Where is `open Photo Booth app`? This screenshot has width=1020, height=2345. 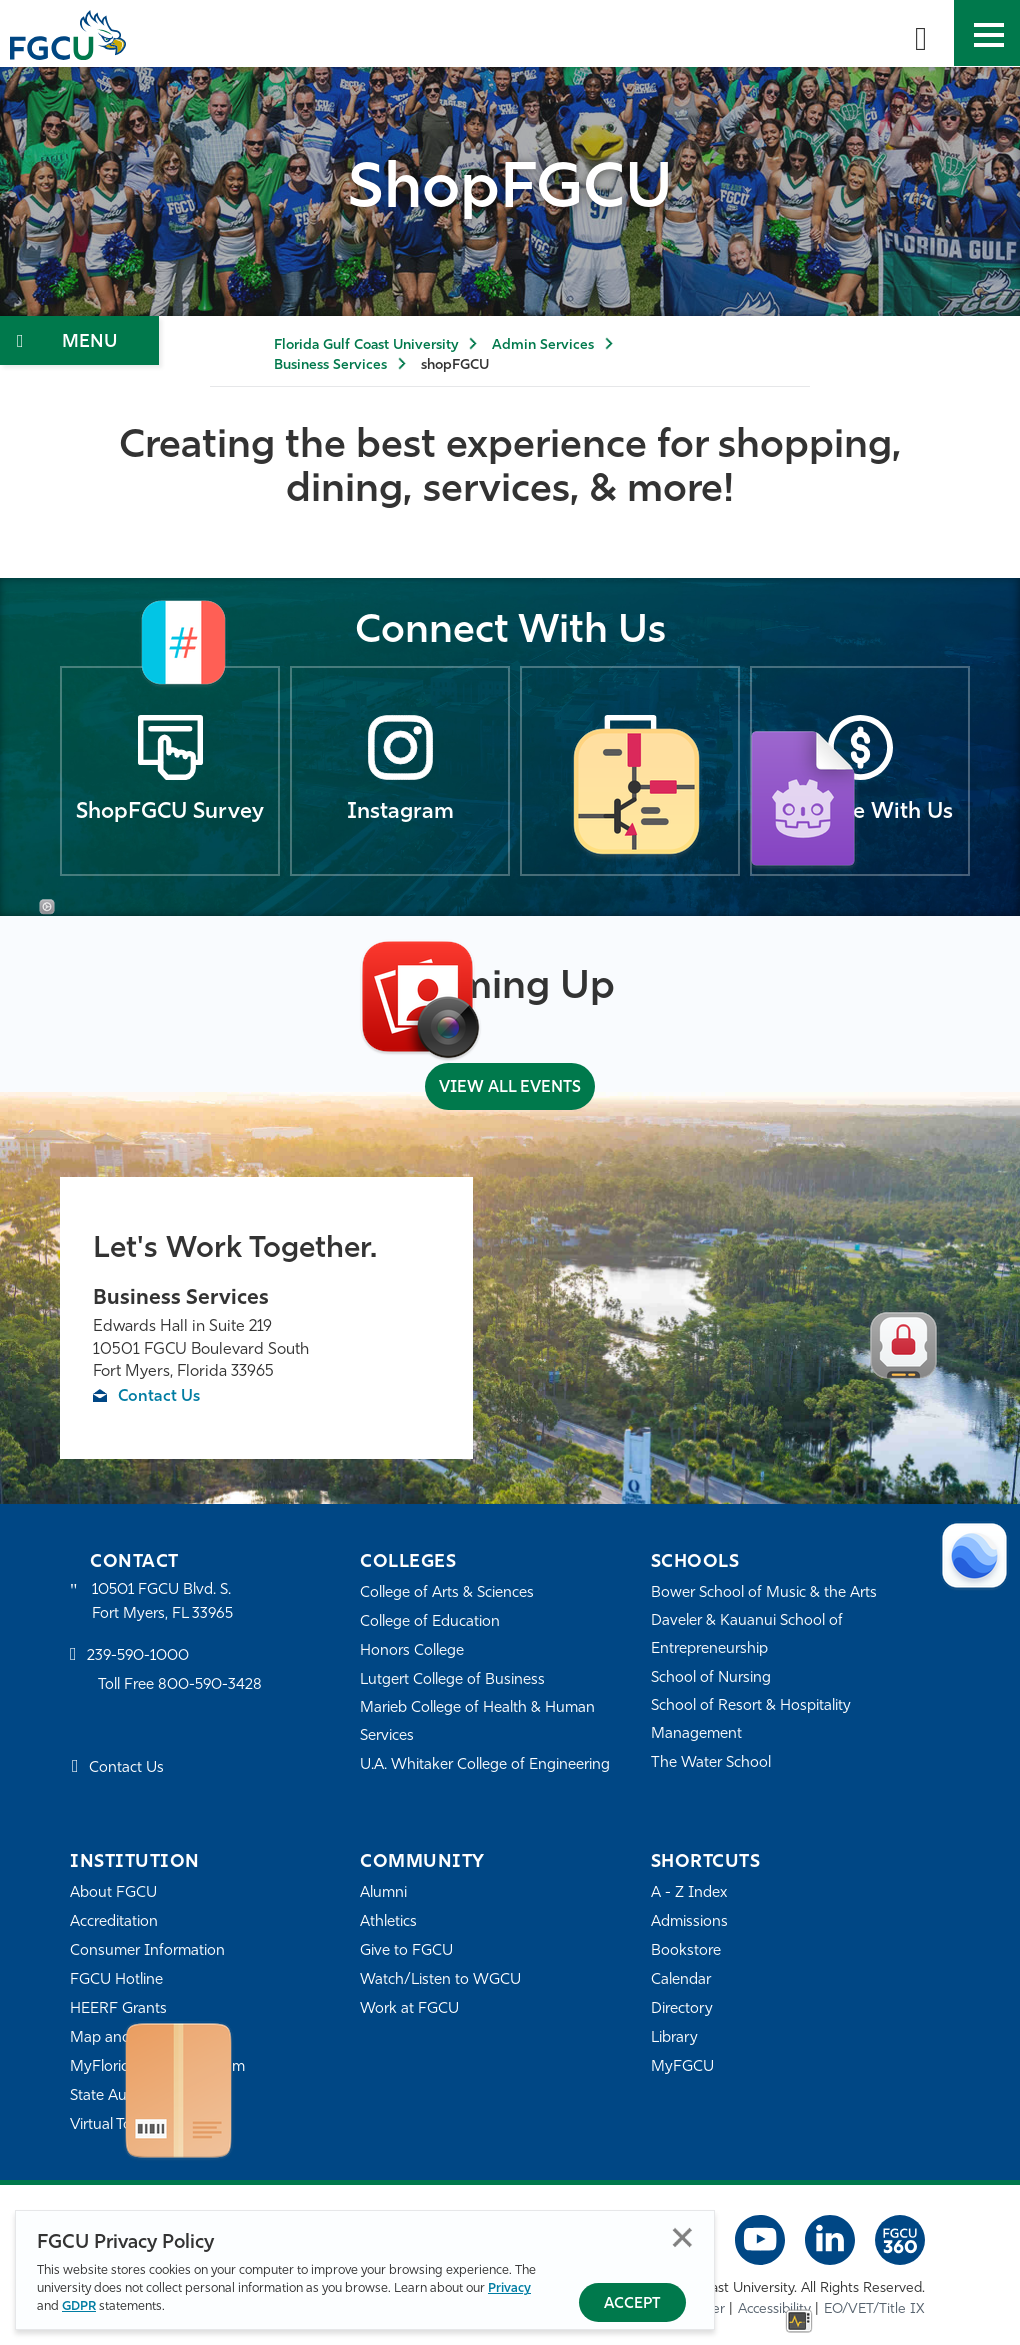 open Photo Booth app is located at coordinates (417, 996).